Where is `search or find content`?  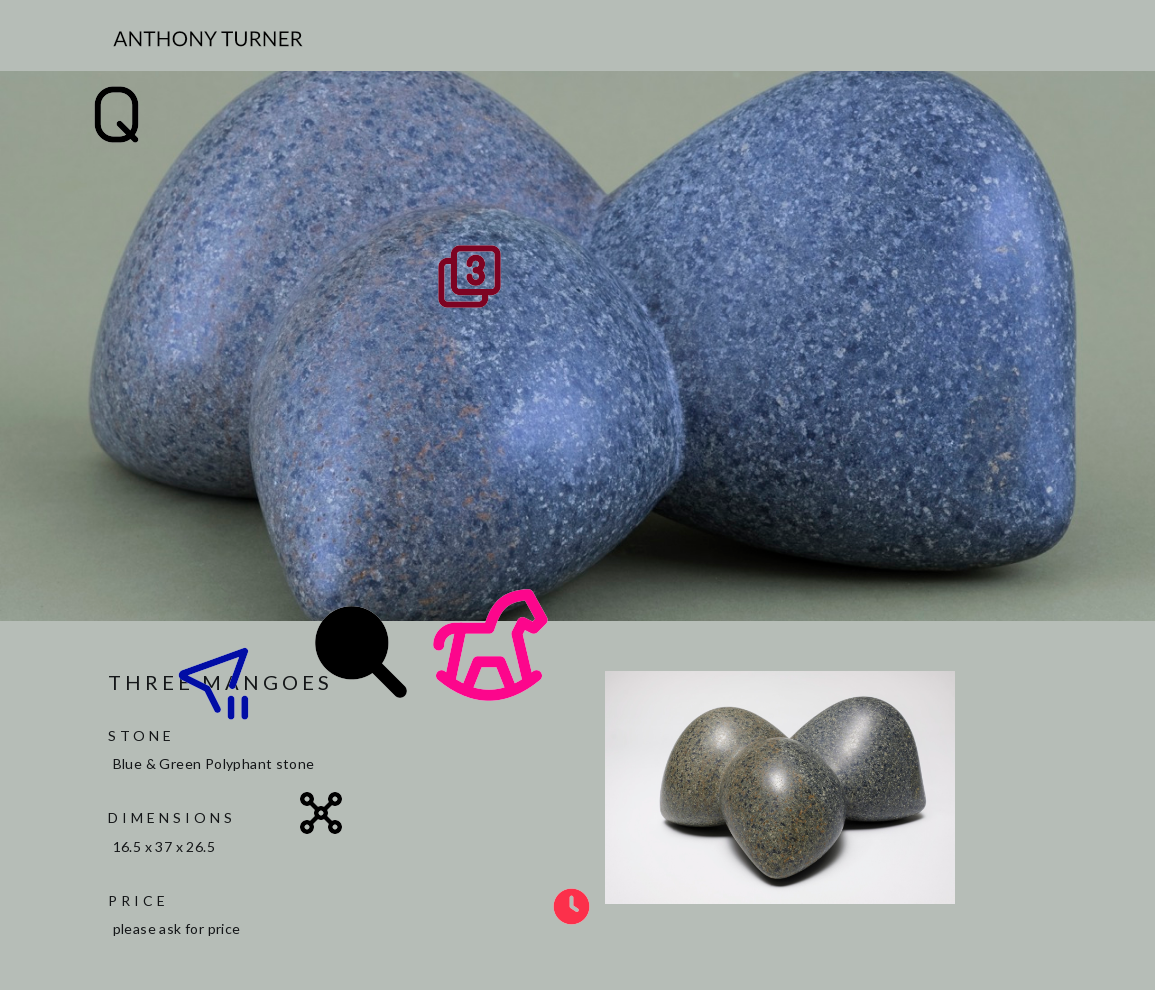 search or find content is located at coordinates (361, 652).